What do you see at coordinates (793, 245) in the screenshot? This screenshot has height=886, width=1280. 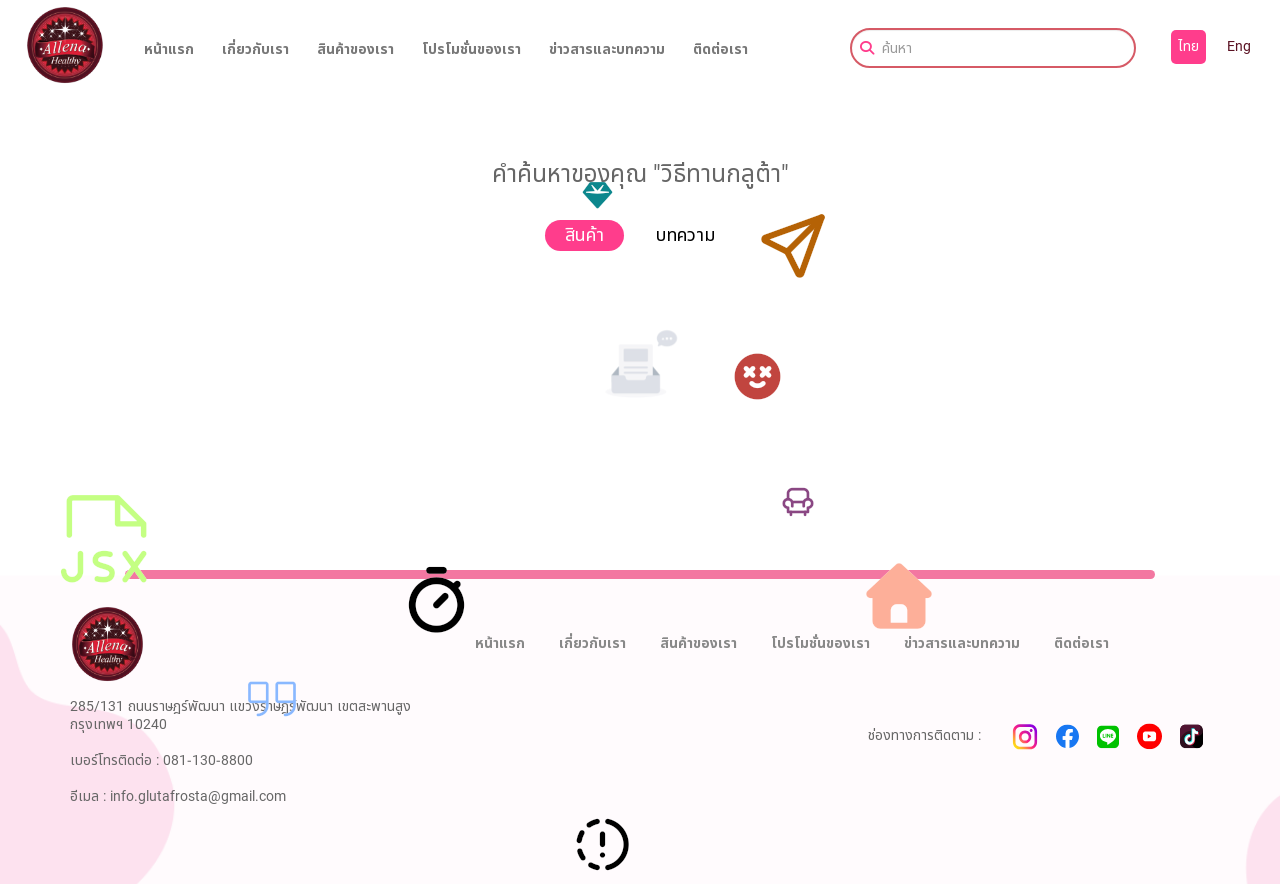 I see `send a message` at bounding box center [793, 245].